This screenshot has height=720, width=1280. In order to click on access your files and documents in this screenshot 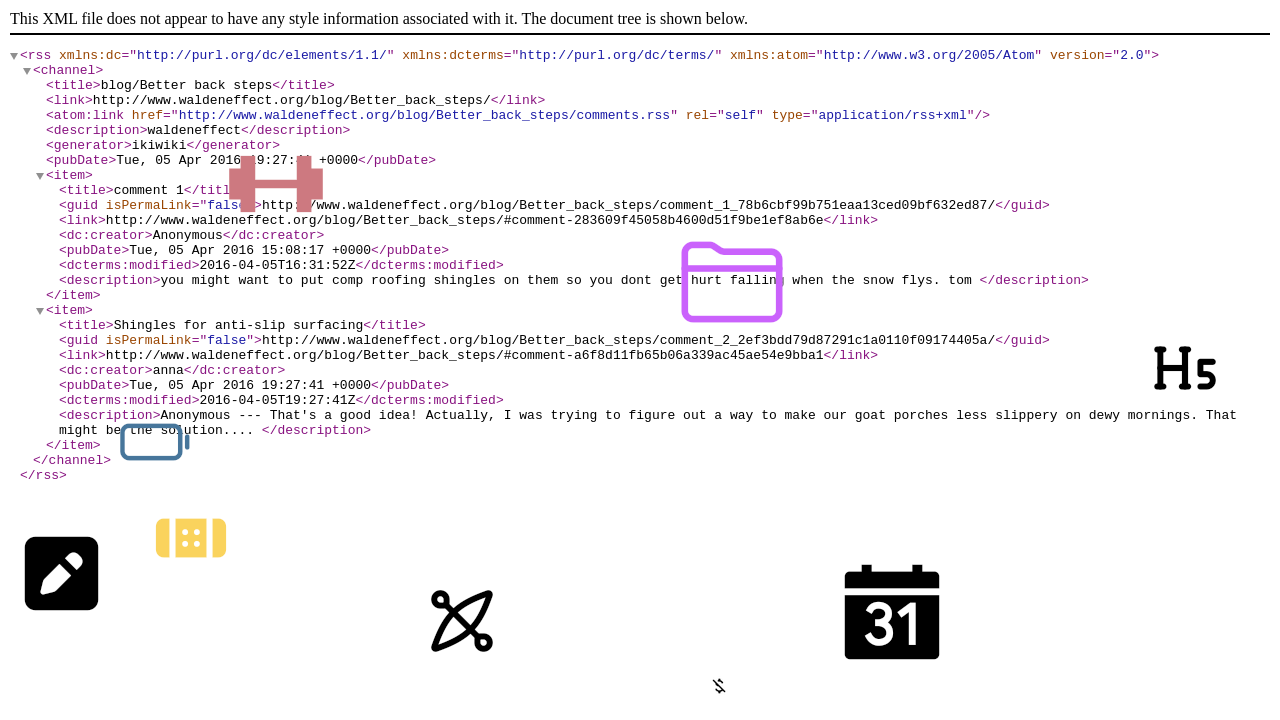, I will do `click(732, 282)`.